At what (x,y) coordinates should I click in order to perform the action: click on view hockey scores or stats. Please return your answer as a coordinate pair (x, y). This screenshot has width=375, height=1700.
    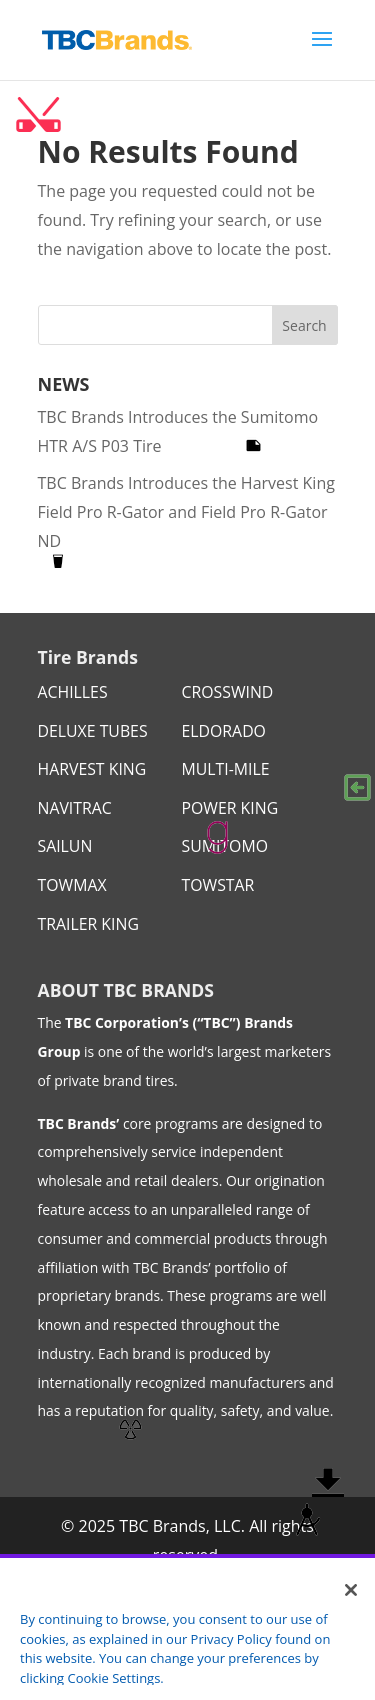
    Looking at the image, I should click on (38, 114).